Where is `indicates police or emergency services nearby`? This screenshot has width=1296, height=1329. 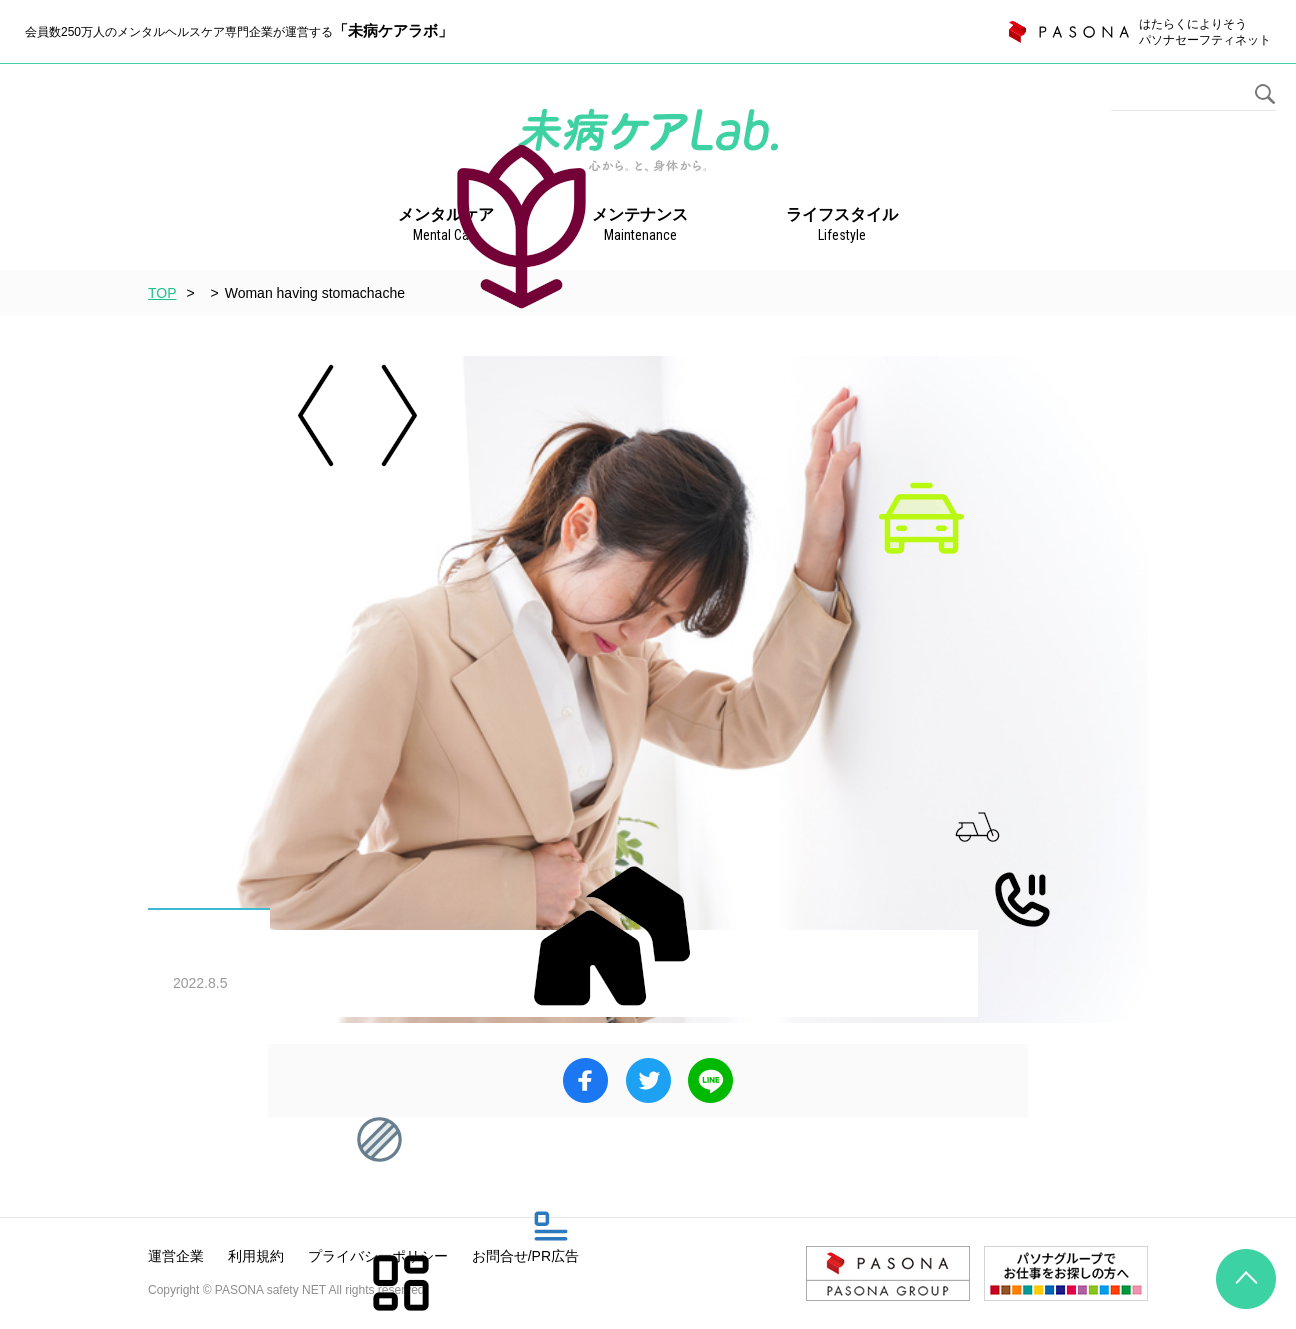 indicates police or emergency services nearby is located at coordinates (921, 522).